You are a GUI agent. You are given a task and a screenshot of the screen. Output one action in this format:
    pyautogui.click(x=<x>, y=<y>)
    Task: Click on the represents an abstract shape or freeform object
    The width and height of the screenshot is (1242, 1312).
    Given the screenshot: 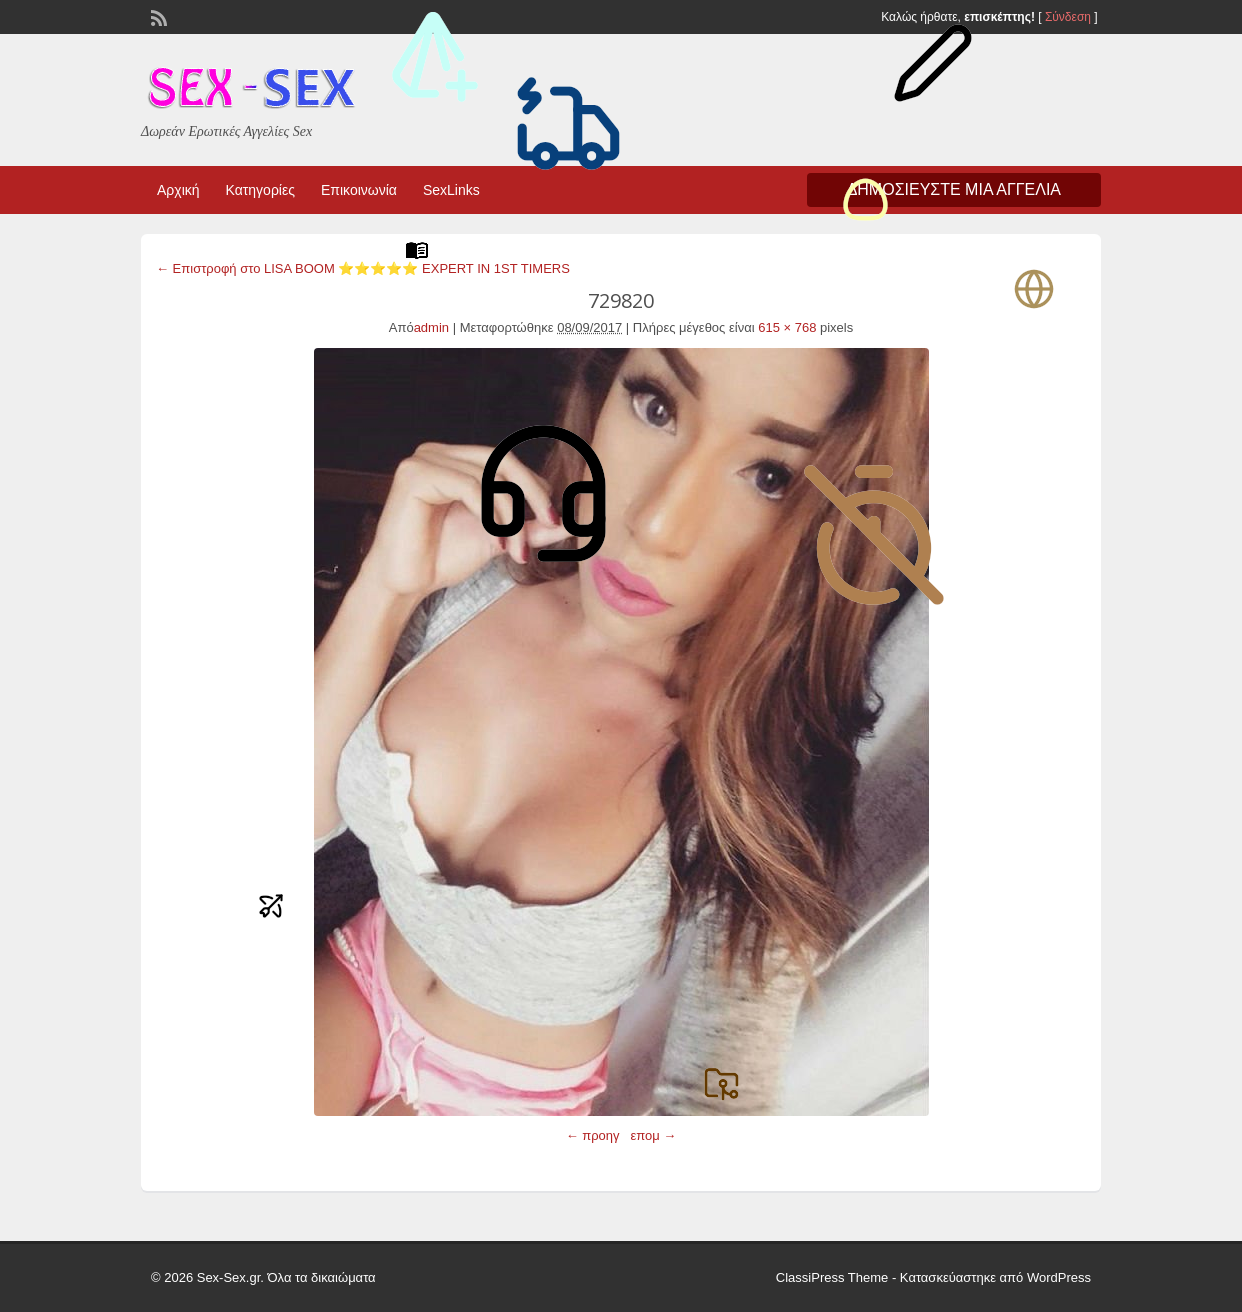 What is the action you would take?
    pyautogui.click(x=865, y=198)
    